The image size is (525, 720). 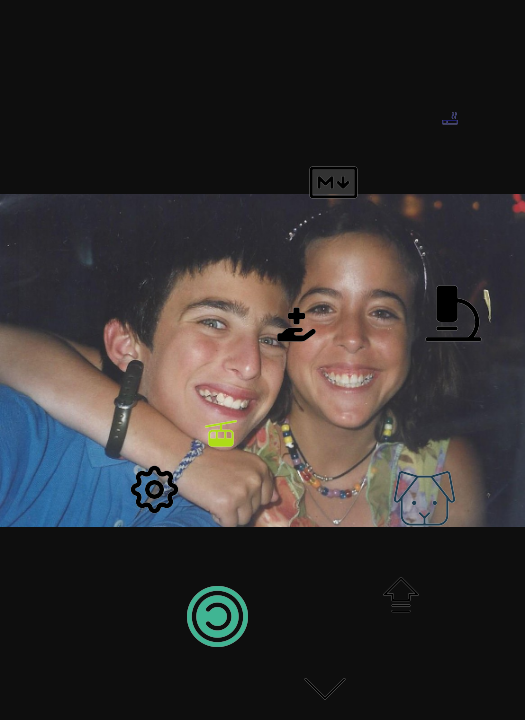 I want to click on view pet-related content or settings, so click(x=424, y=499).